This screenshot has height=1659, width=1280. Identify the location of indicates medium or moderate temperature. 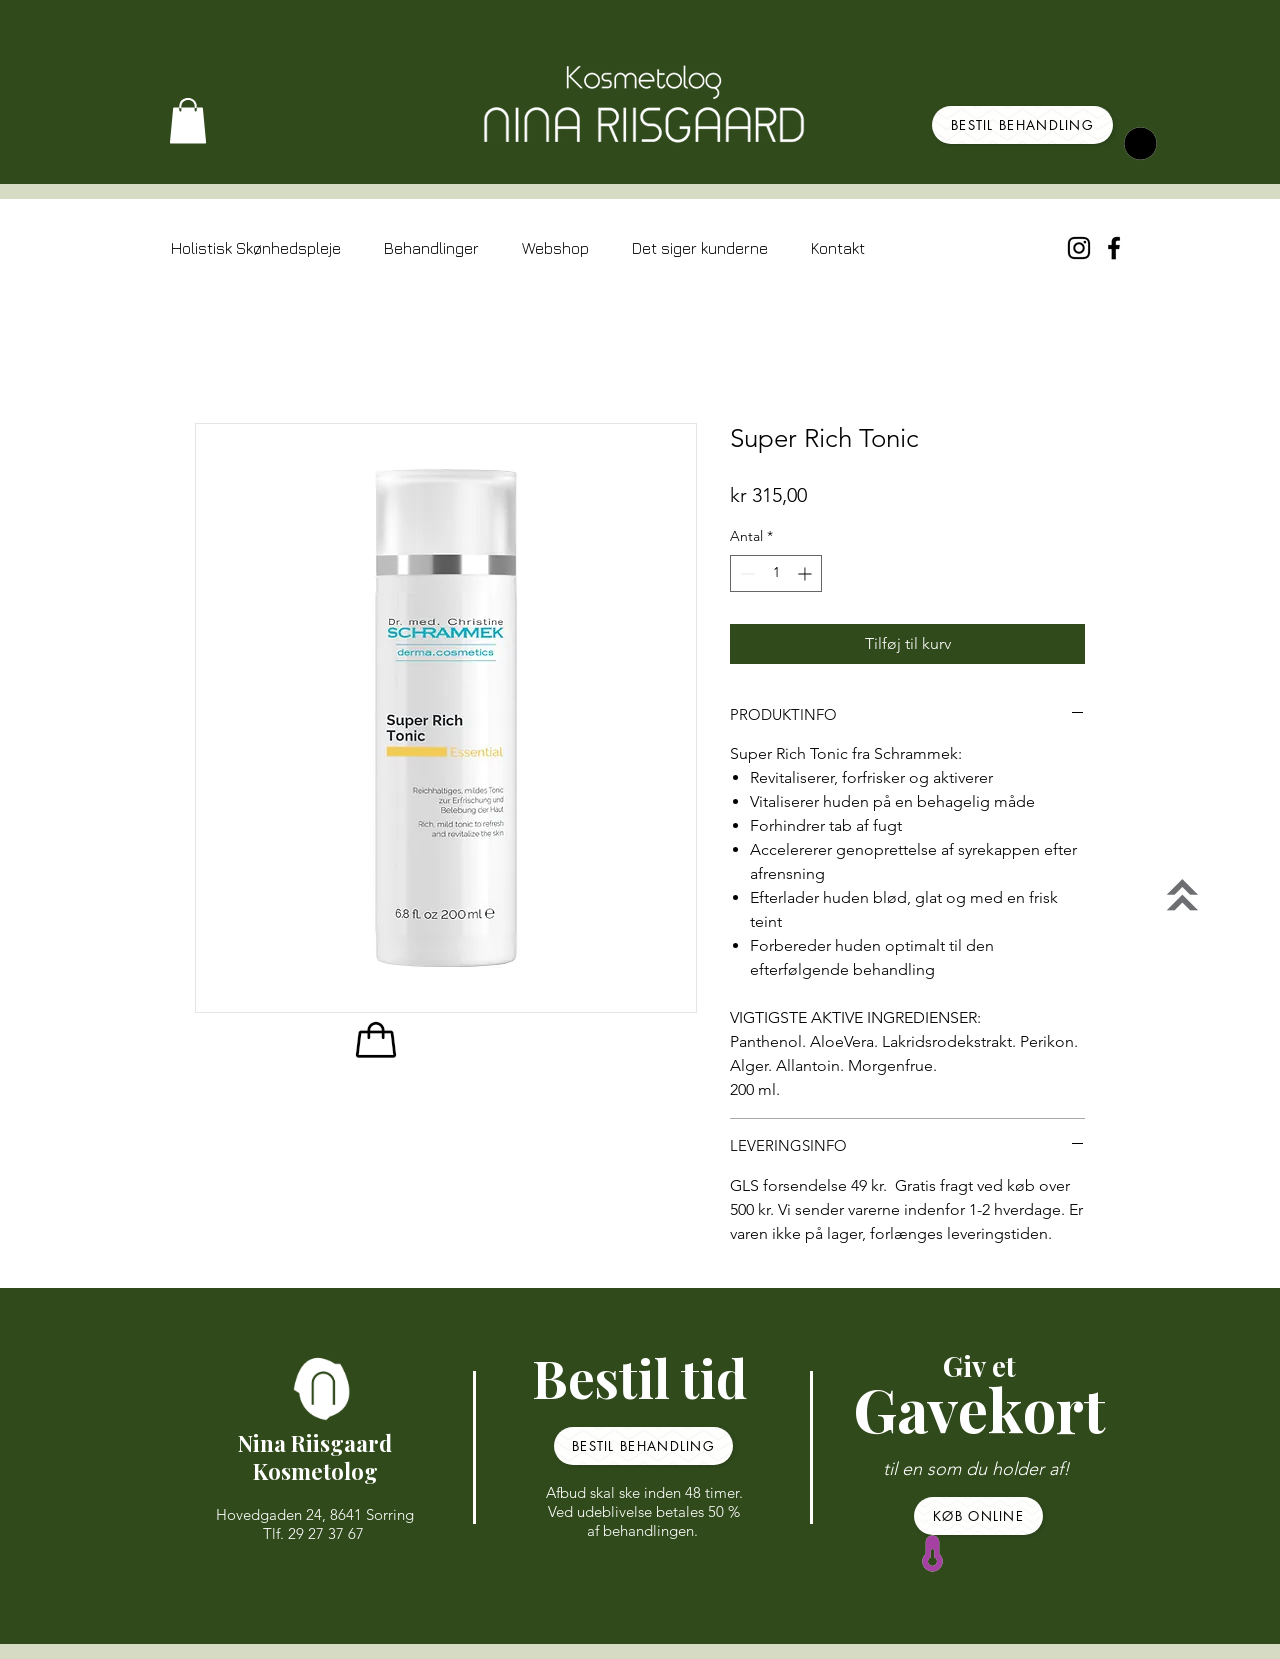
(932, 1553).